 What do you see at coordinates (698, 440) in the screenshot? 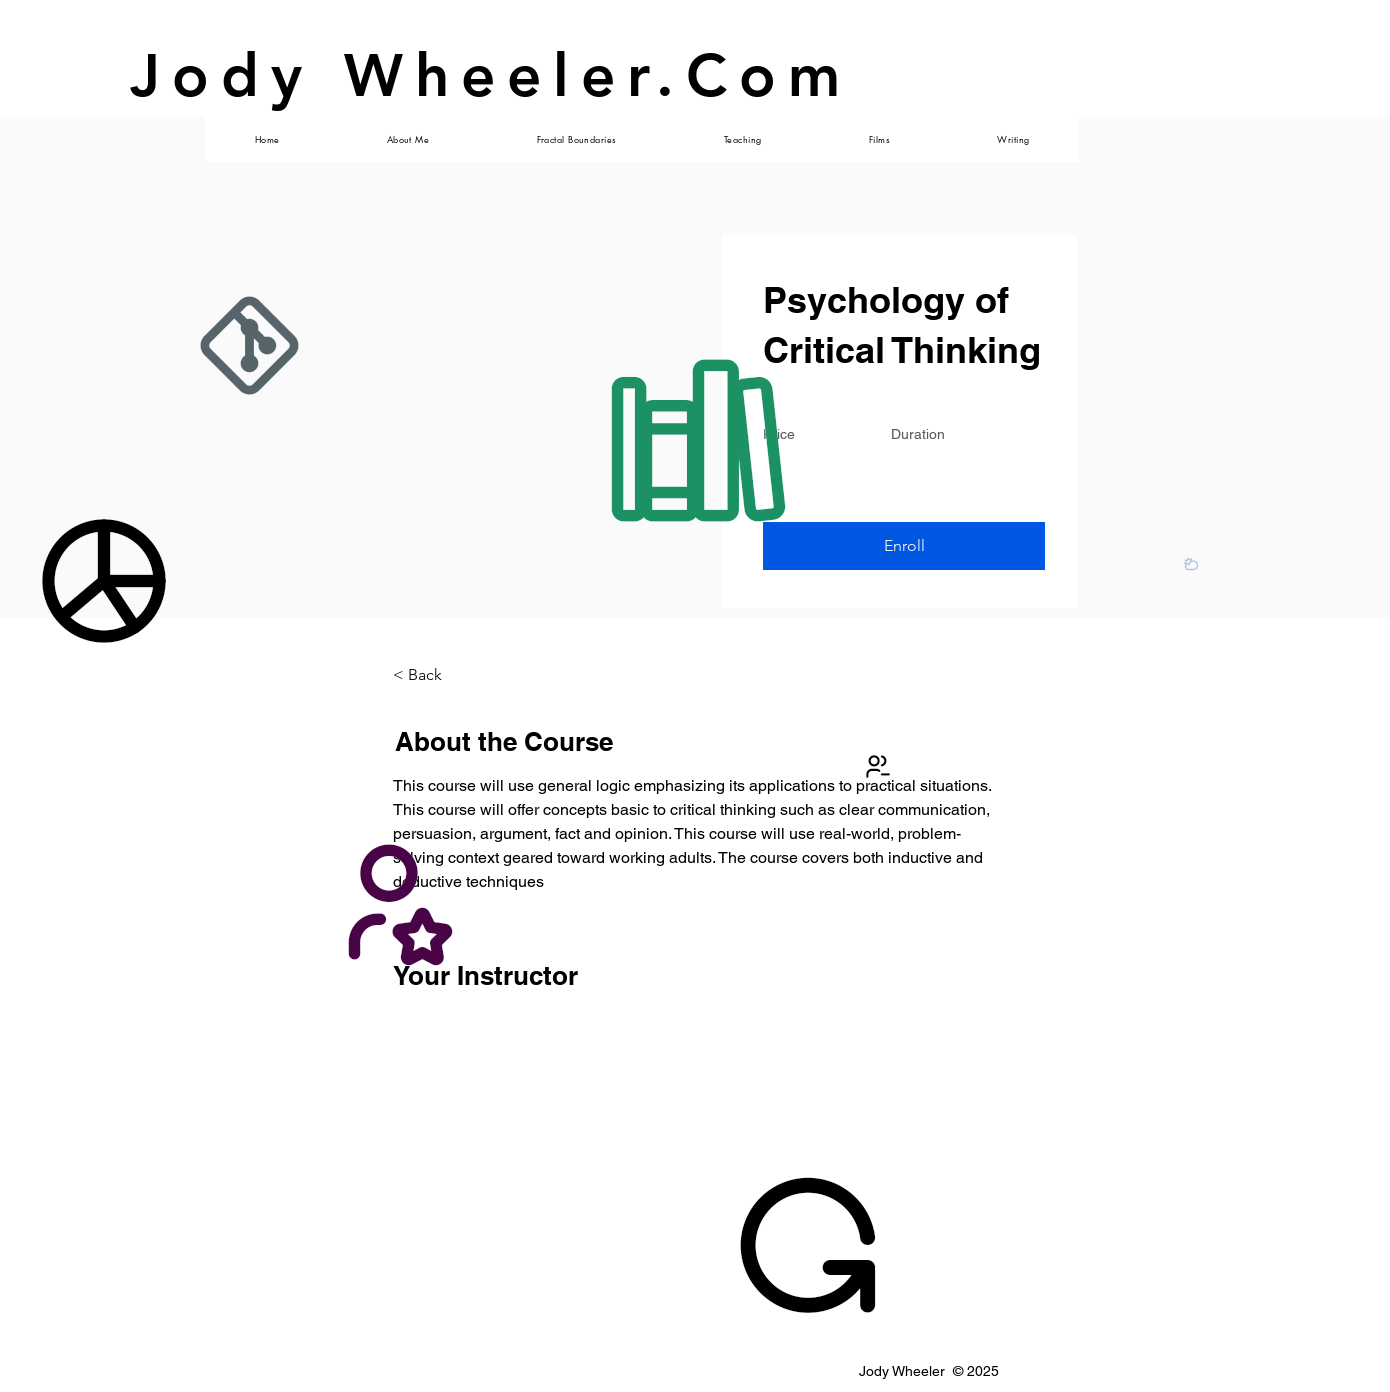
I see `access your library or collection` at bounding box center [698, 440].